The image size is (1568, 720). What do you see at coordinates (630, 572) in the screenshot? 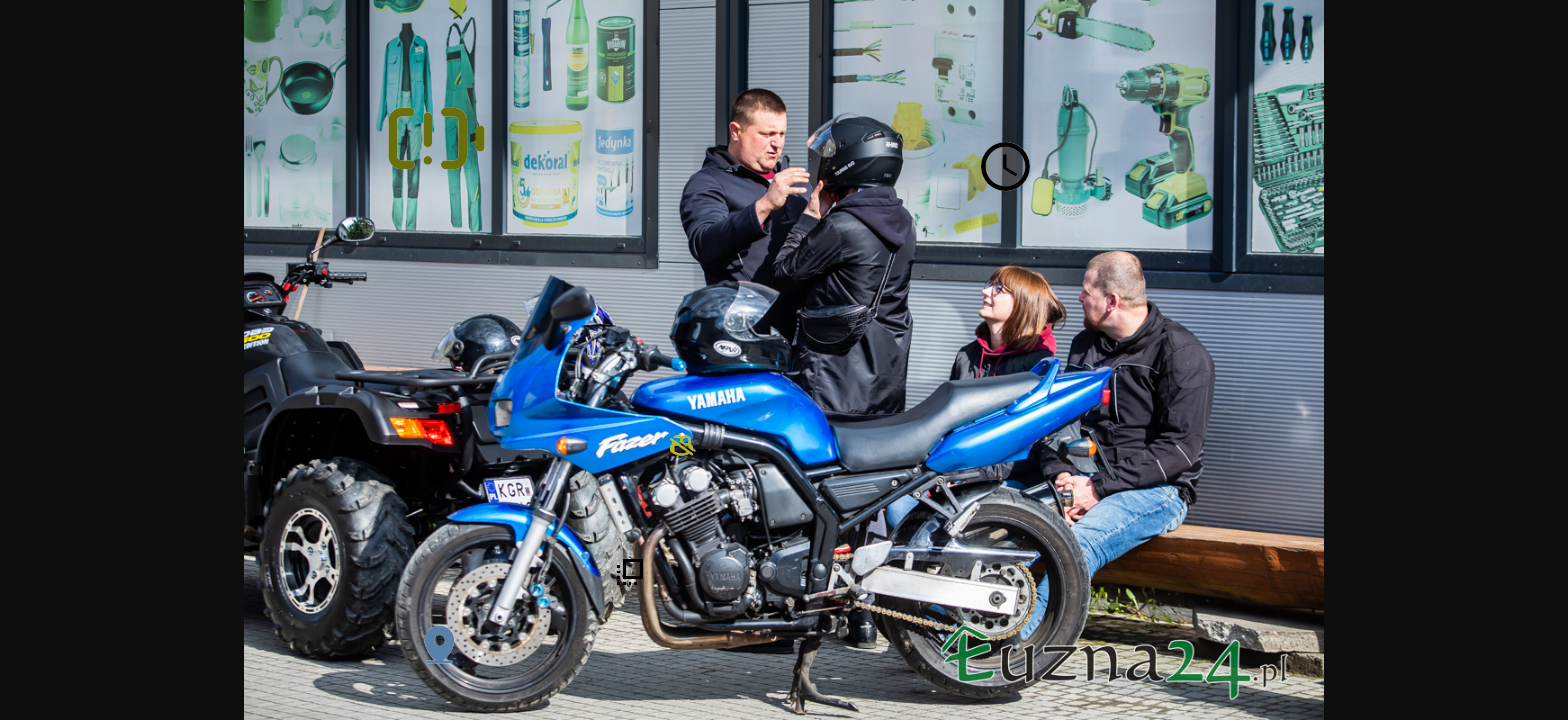
I see `bring element to front of layer stack` at bounding box center [630, 572].